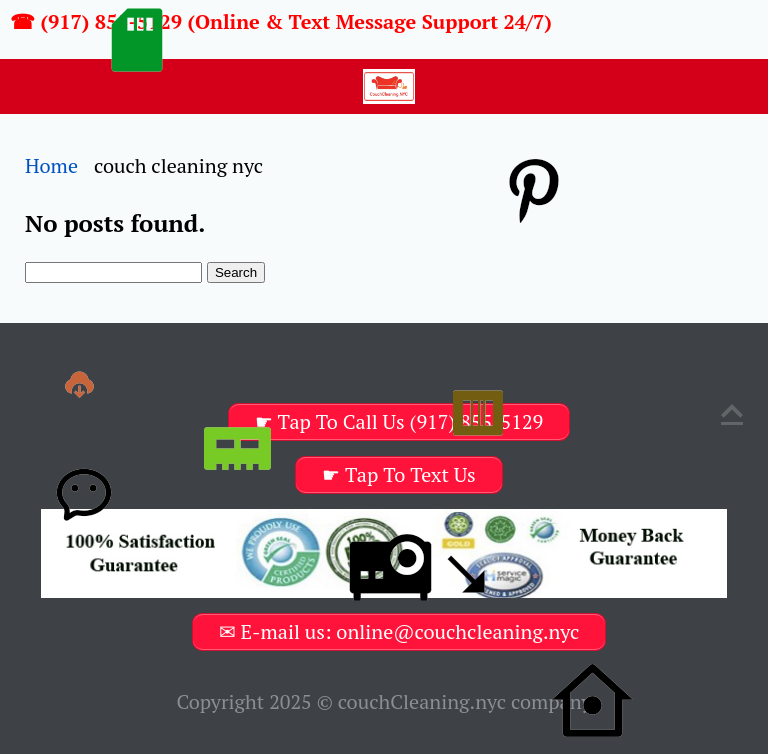  Describe the element at coordinates (84, 493) in the screenshot. I see `open WeChat messaging app` at that location.